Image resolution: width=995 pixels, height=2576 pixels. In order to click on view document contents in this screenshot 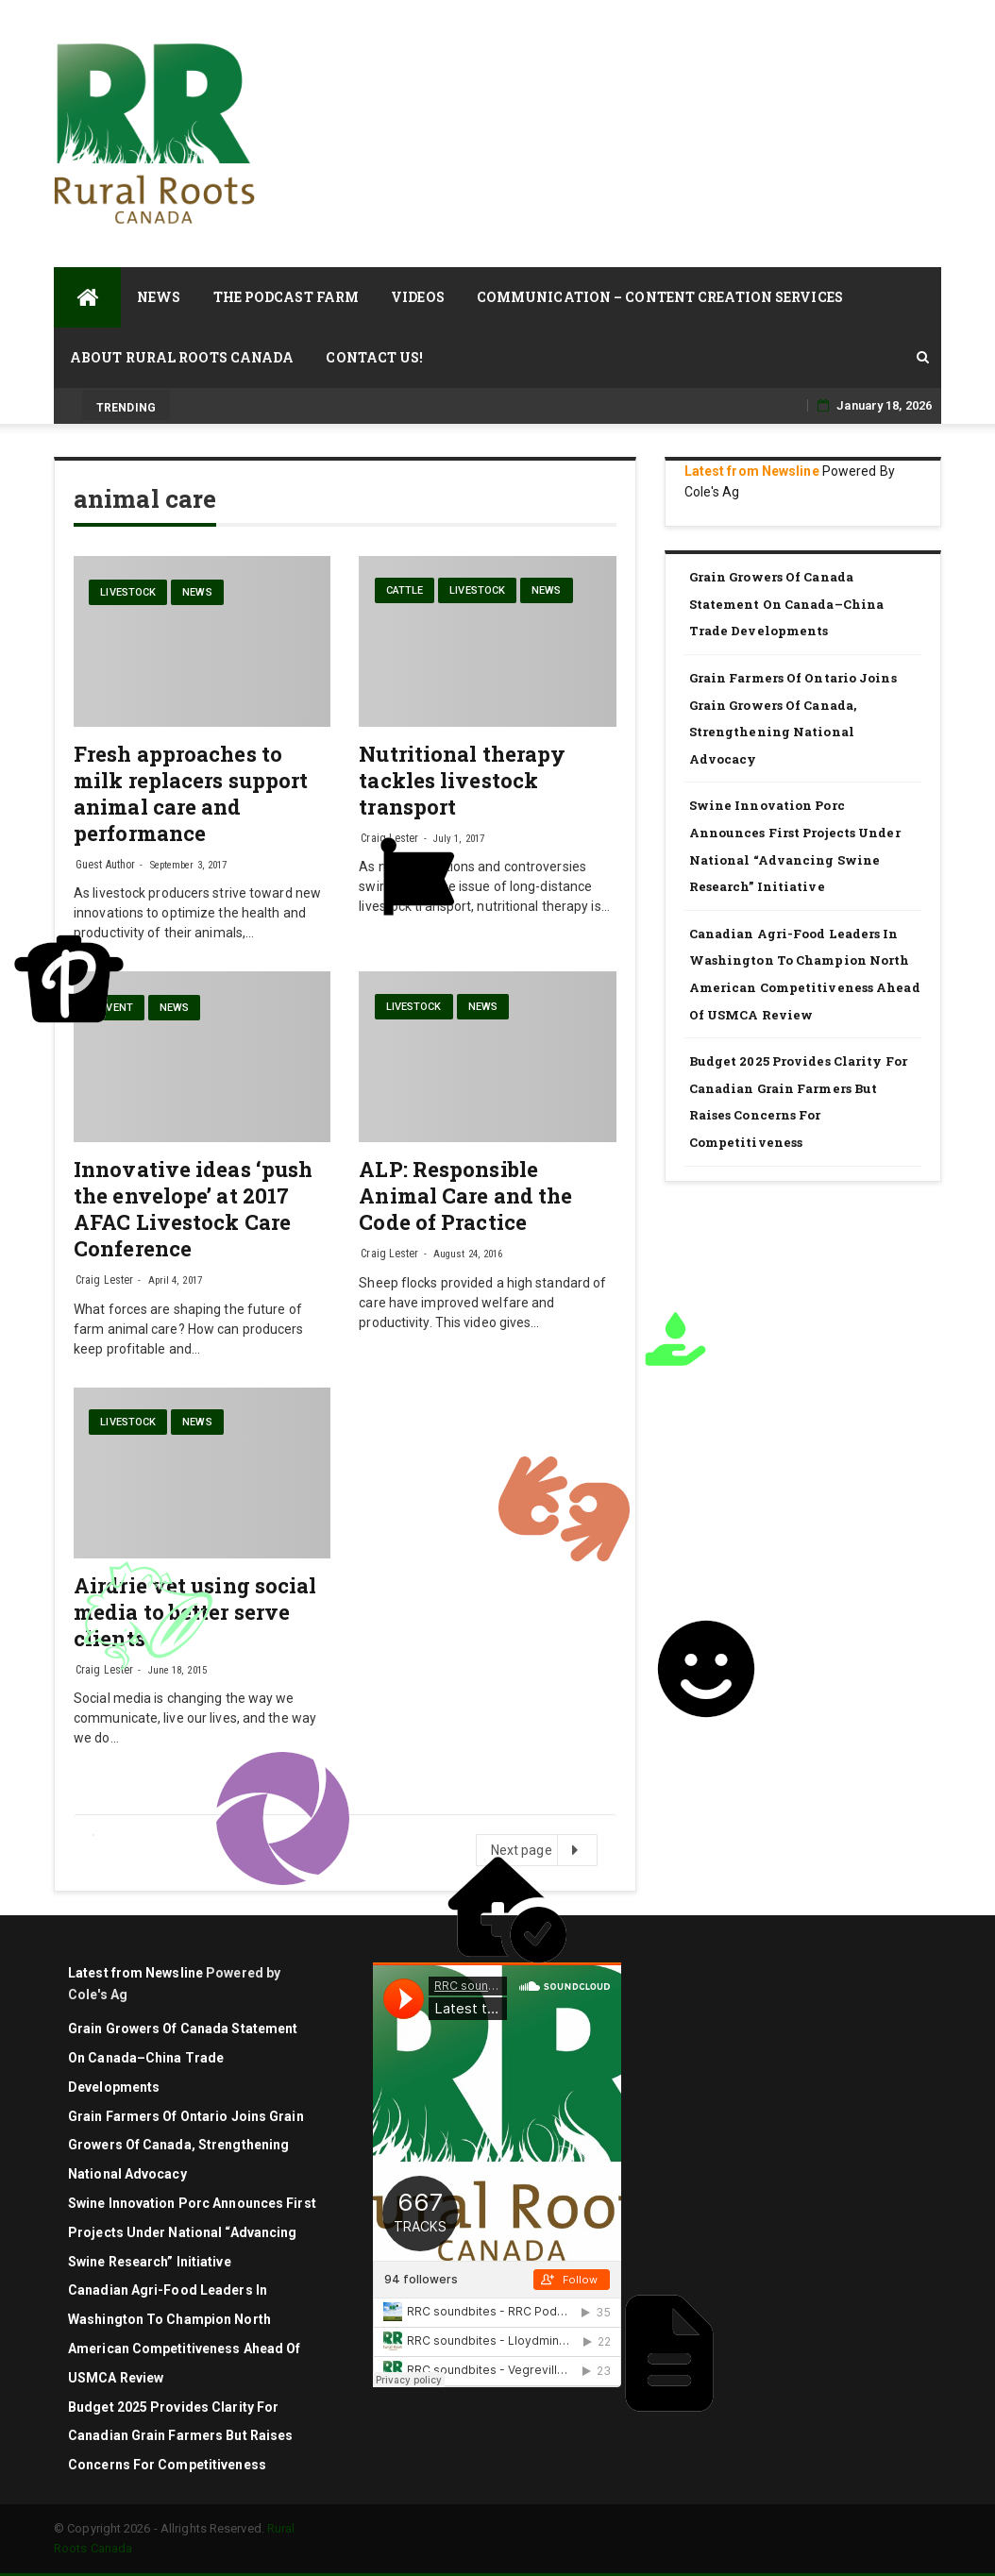, I will do `click(669, 2353)`.